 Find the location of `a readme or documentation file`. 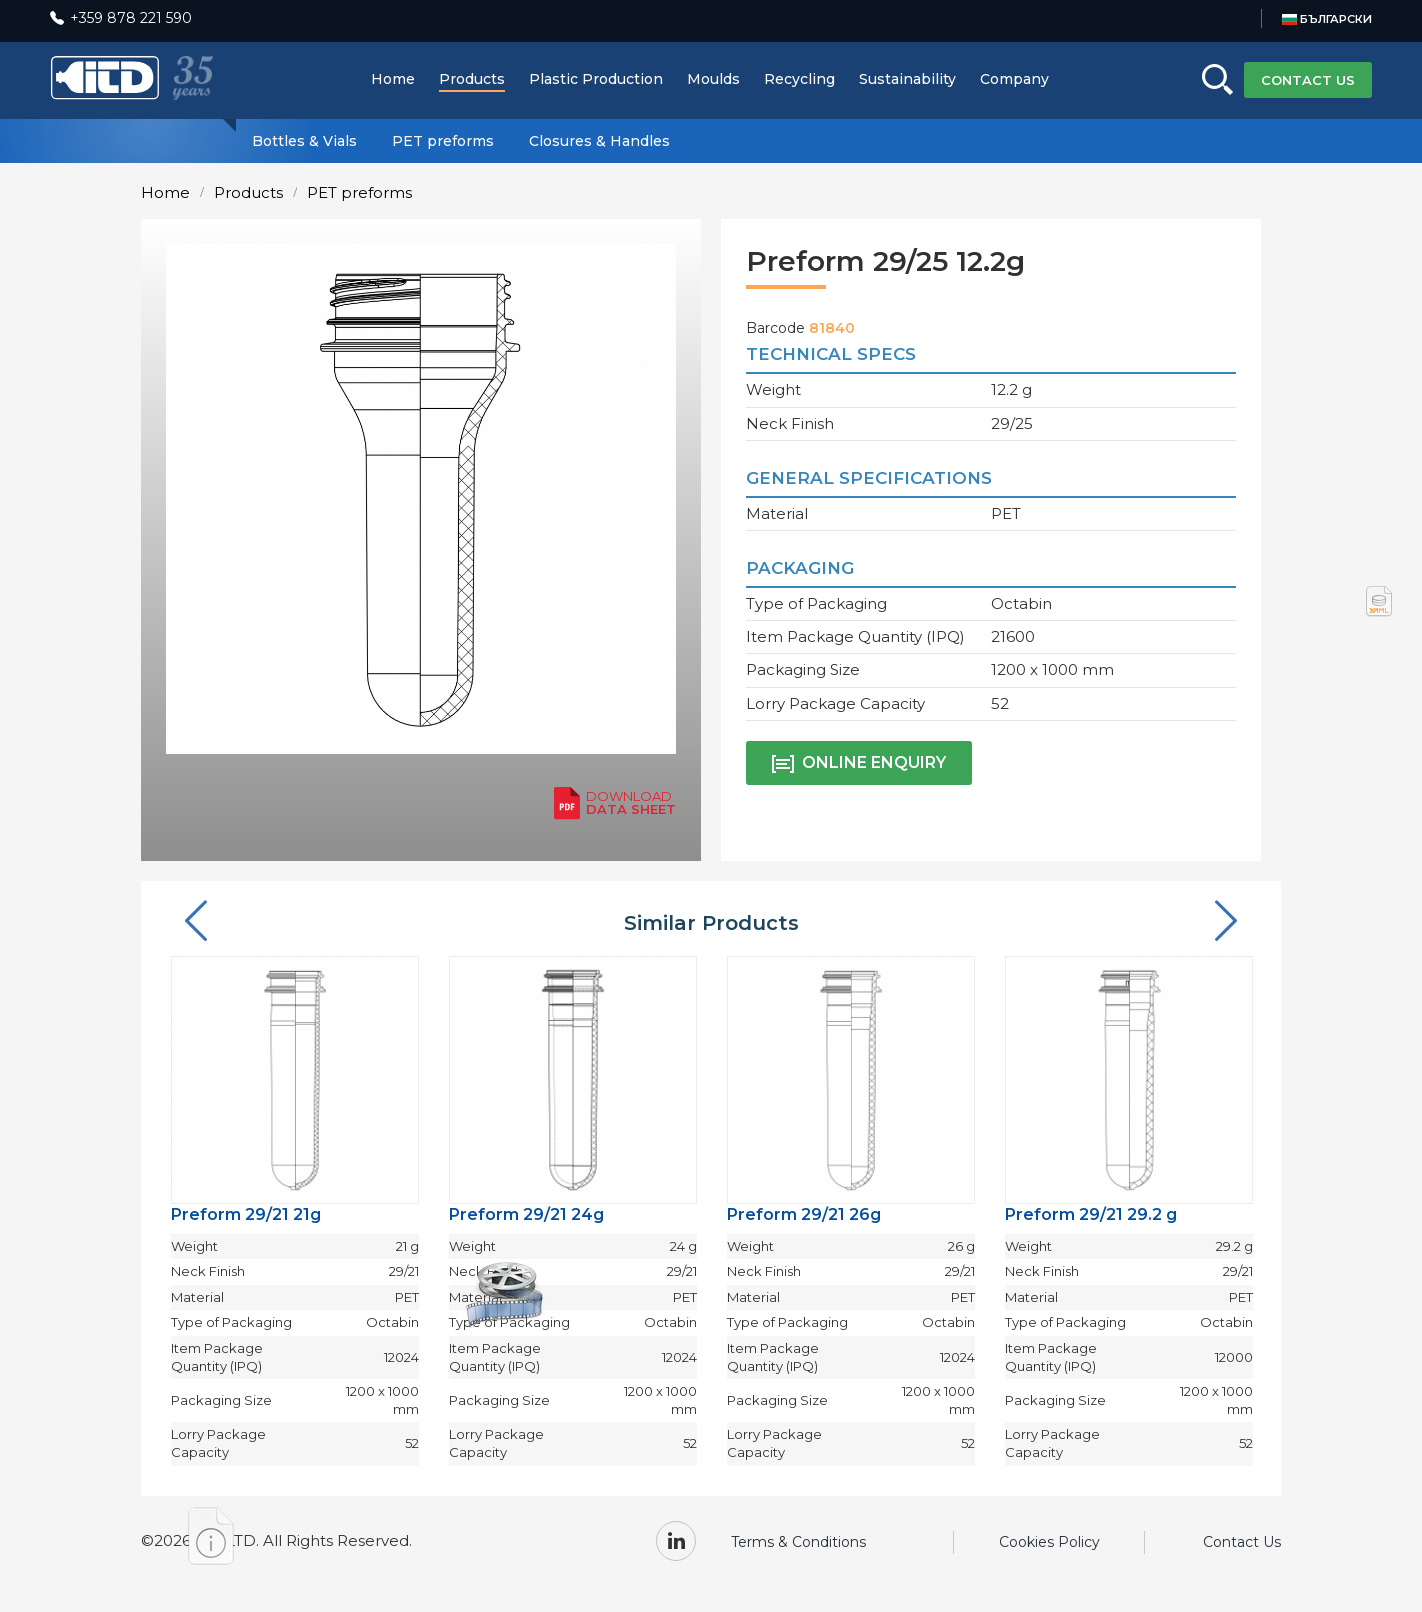

a readme or documentation file is located at coordinates (211, 1536).